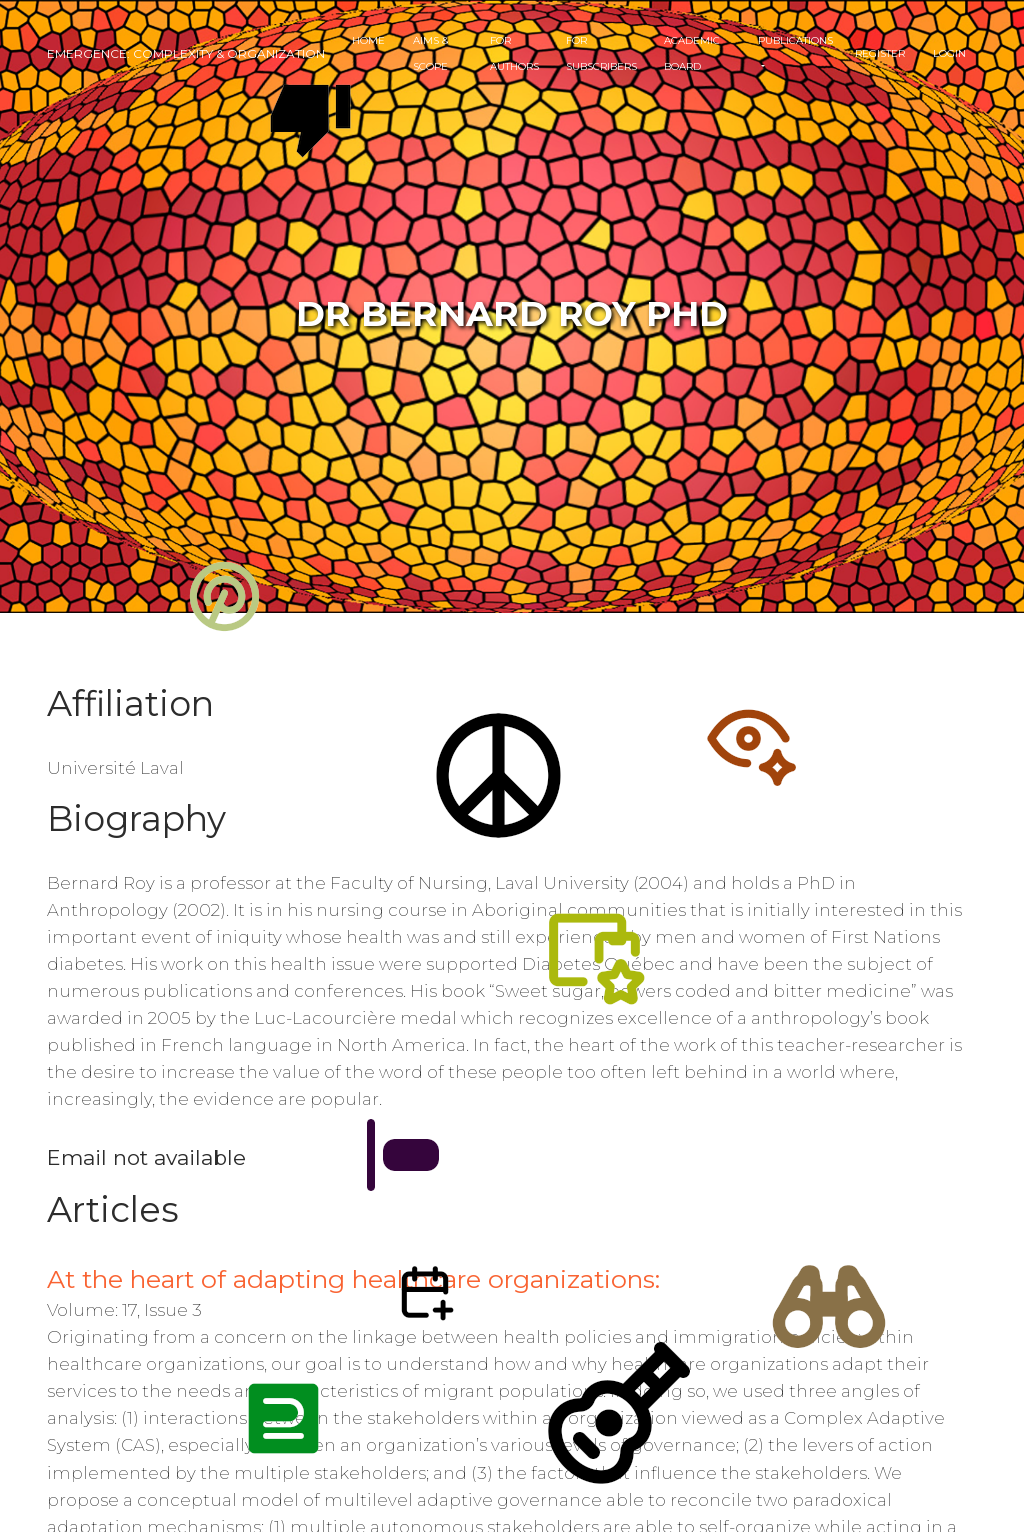 This screenshot has height=1532, width=1024. Describe the element at coordinates (618, 1414) in the screenshot. I see `access music or instrument settings` at that location.